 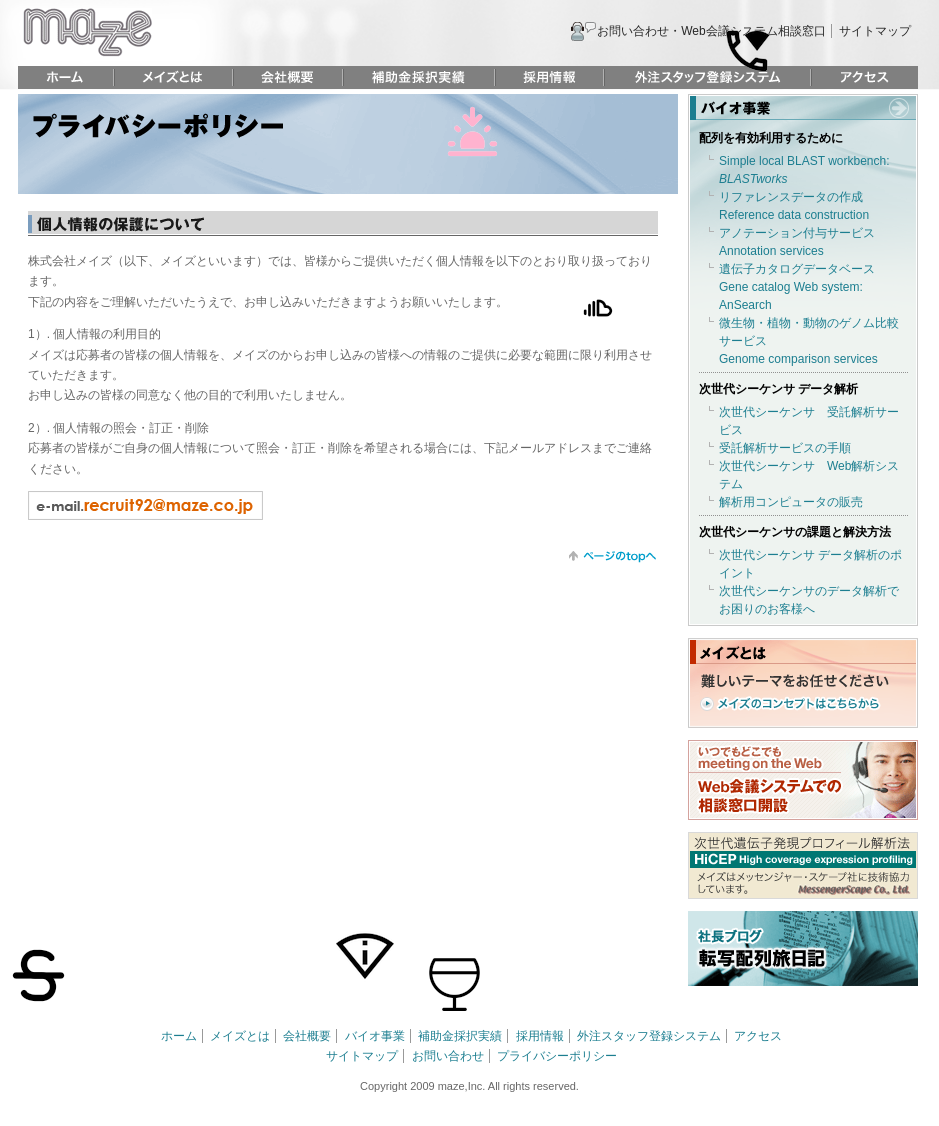 I want to click on open soundcloud, so click(x=598, y=308).